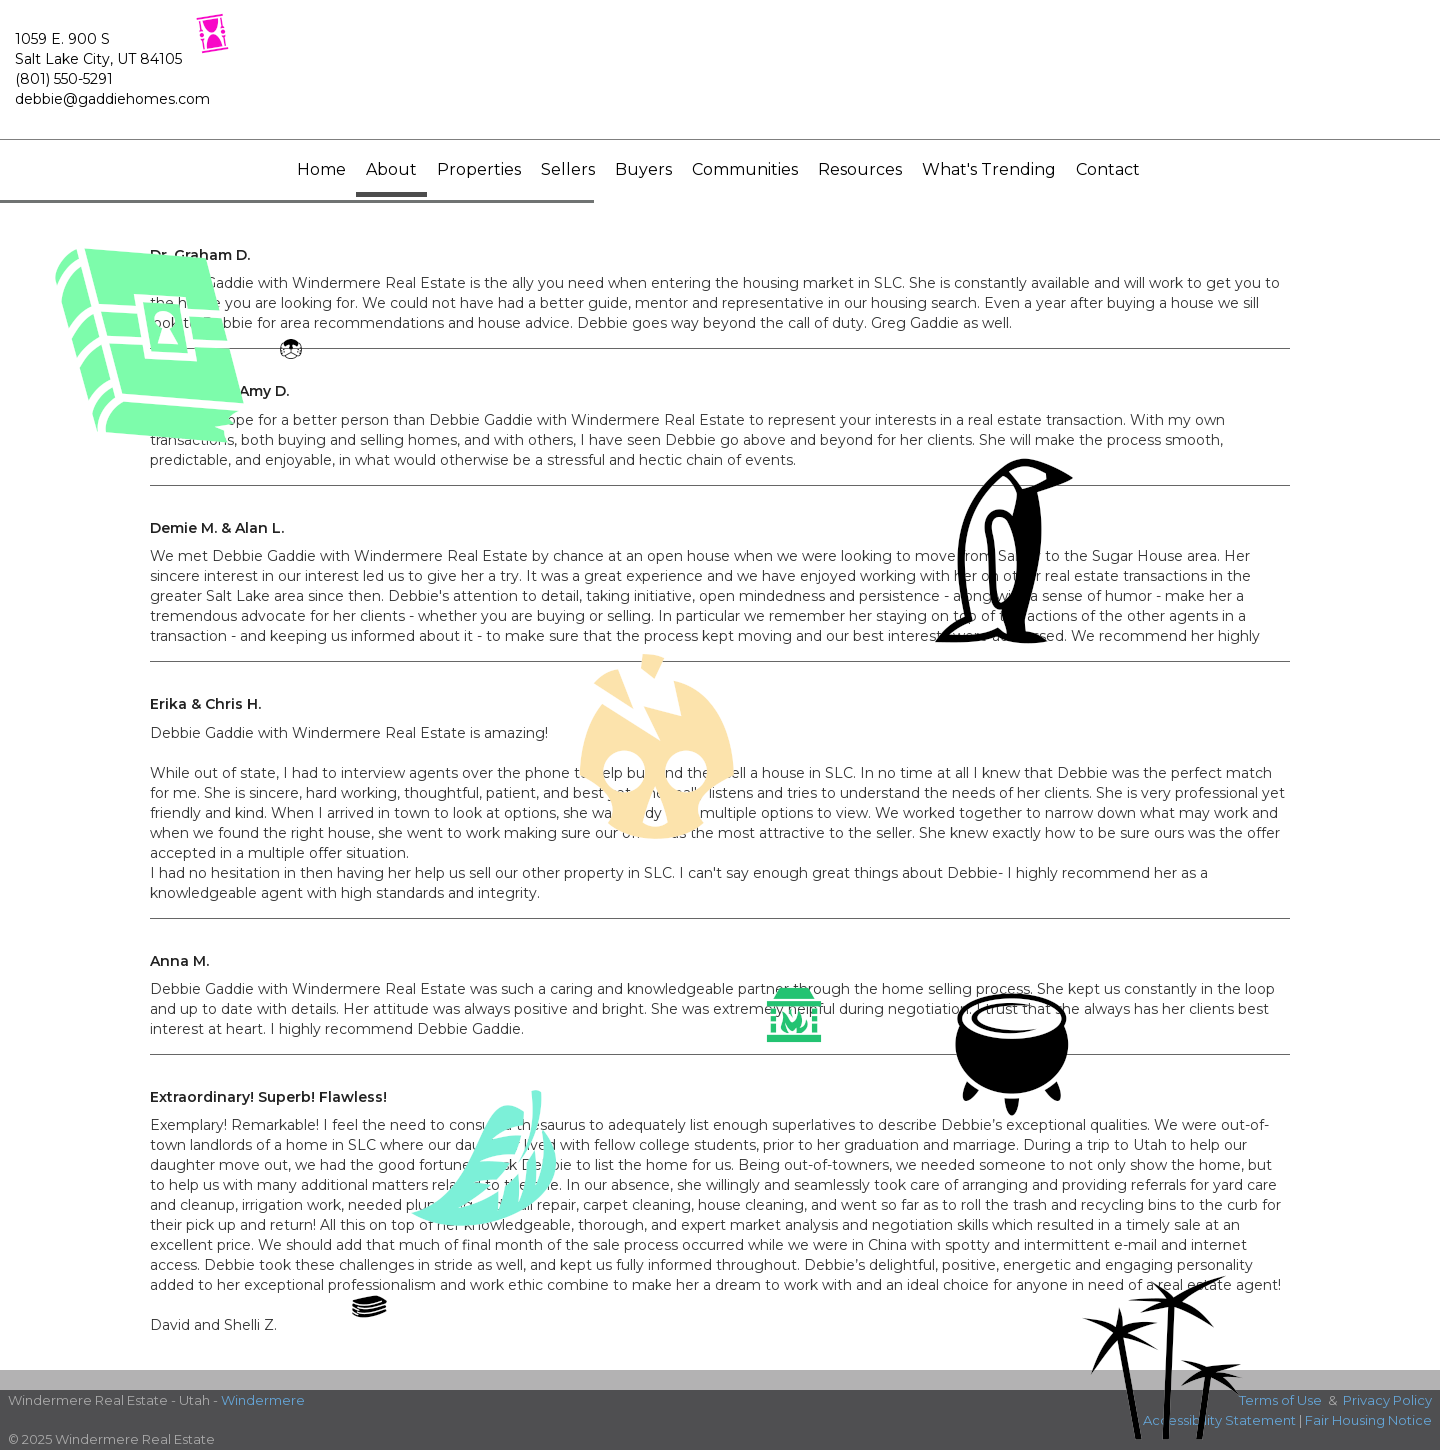 This screenshot has width=1440, height=1450. Describe the element at coordinates (149, 345) in the screenshot. I see `access hidden or locked content` at that location.